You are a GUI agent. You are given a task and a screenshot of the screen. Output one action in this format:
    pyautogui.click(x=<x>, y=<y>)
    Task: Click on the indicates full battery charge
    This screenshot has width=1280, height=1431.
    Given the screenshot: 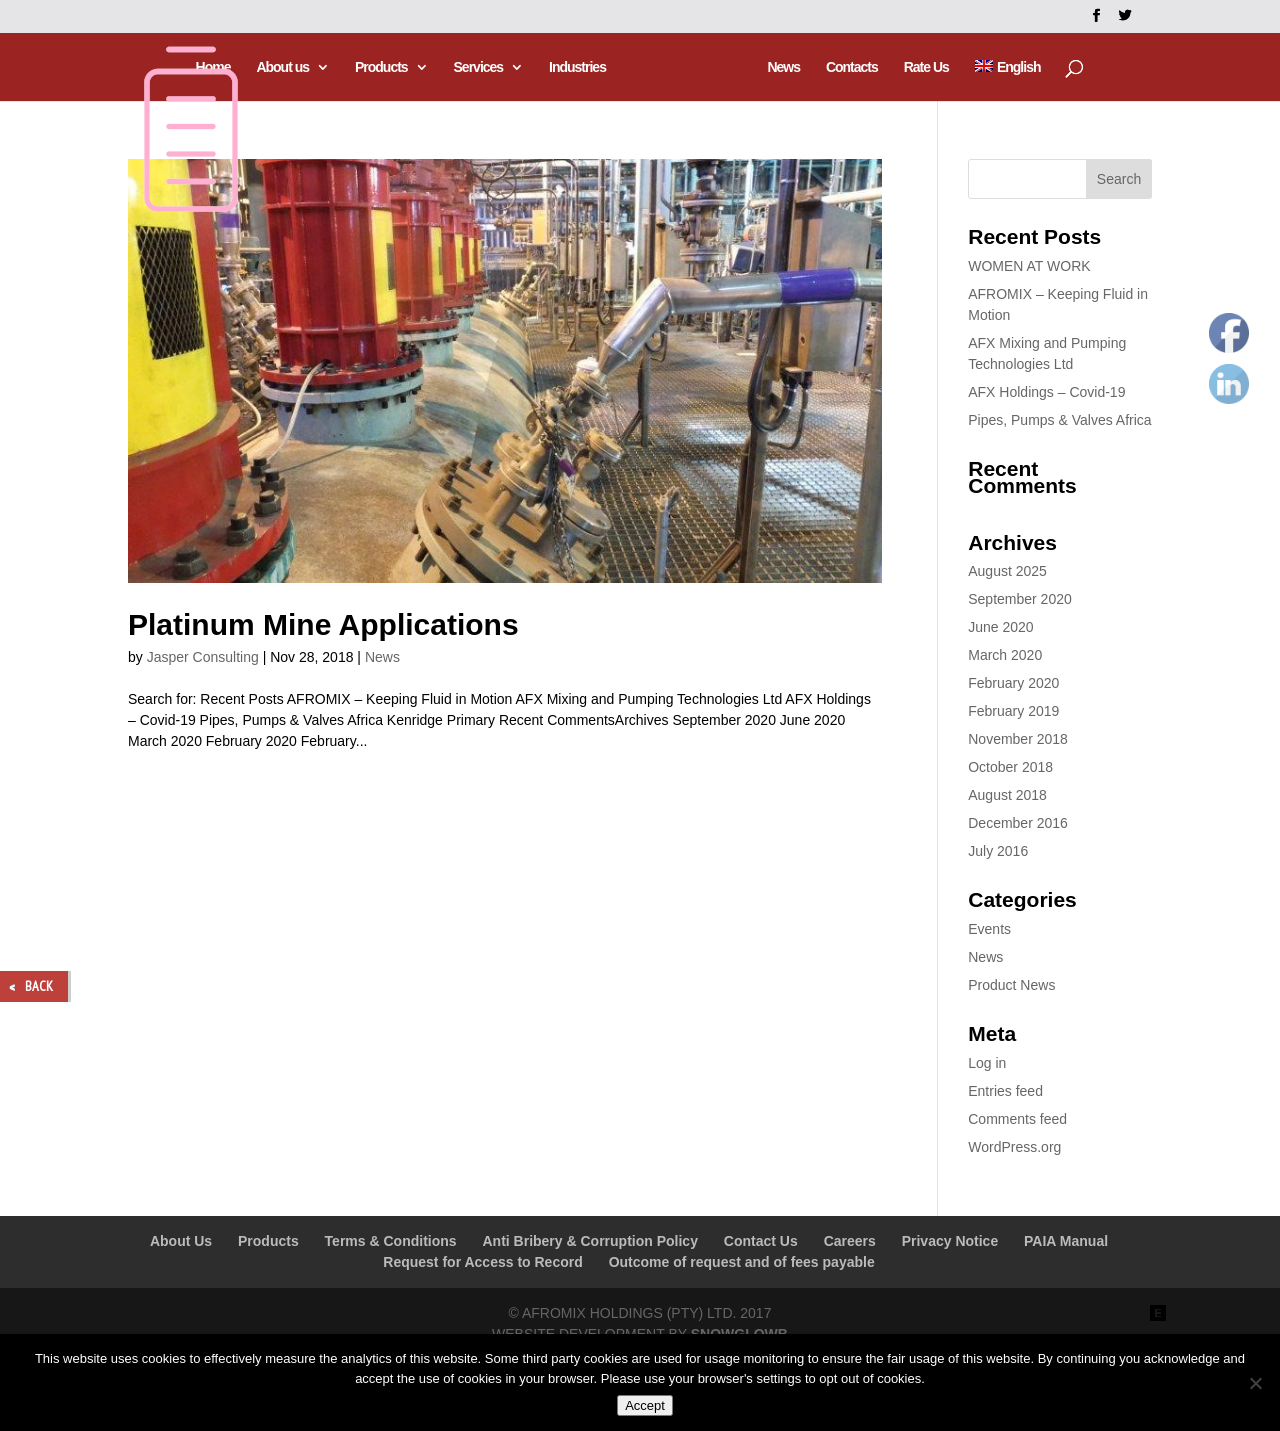 What is the action you would take?
    pyautogui.click(x=191, y=132)
    